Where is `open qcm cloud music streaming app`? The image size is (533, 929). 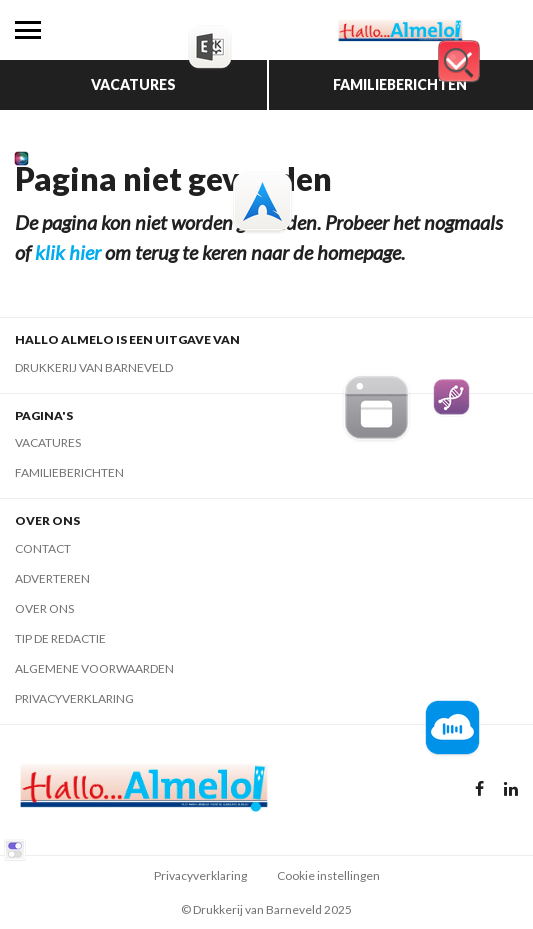
open qcm cloud music streaming app is located at coordinates (452, 727).